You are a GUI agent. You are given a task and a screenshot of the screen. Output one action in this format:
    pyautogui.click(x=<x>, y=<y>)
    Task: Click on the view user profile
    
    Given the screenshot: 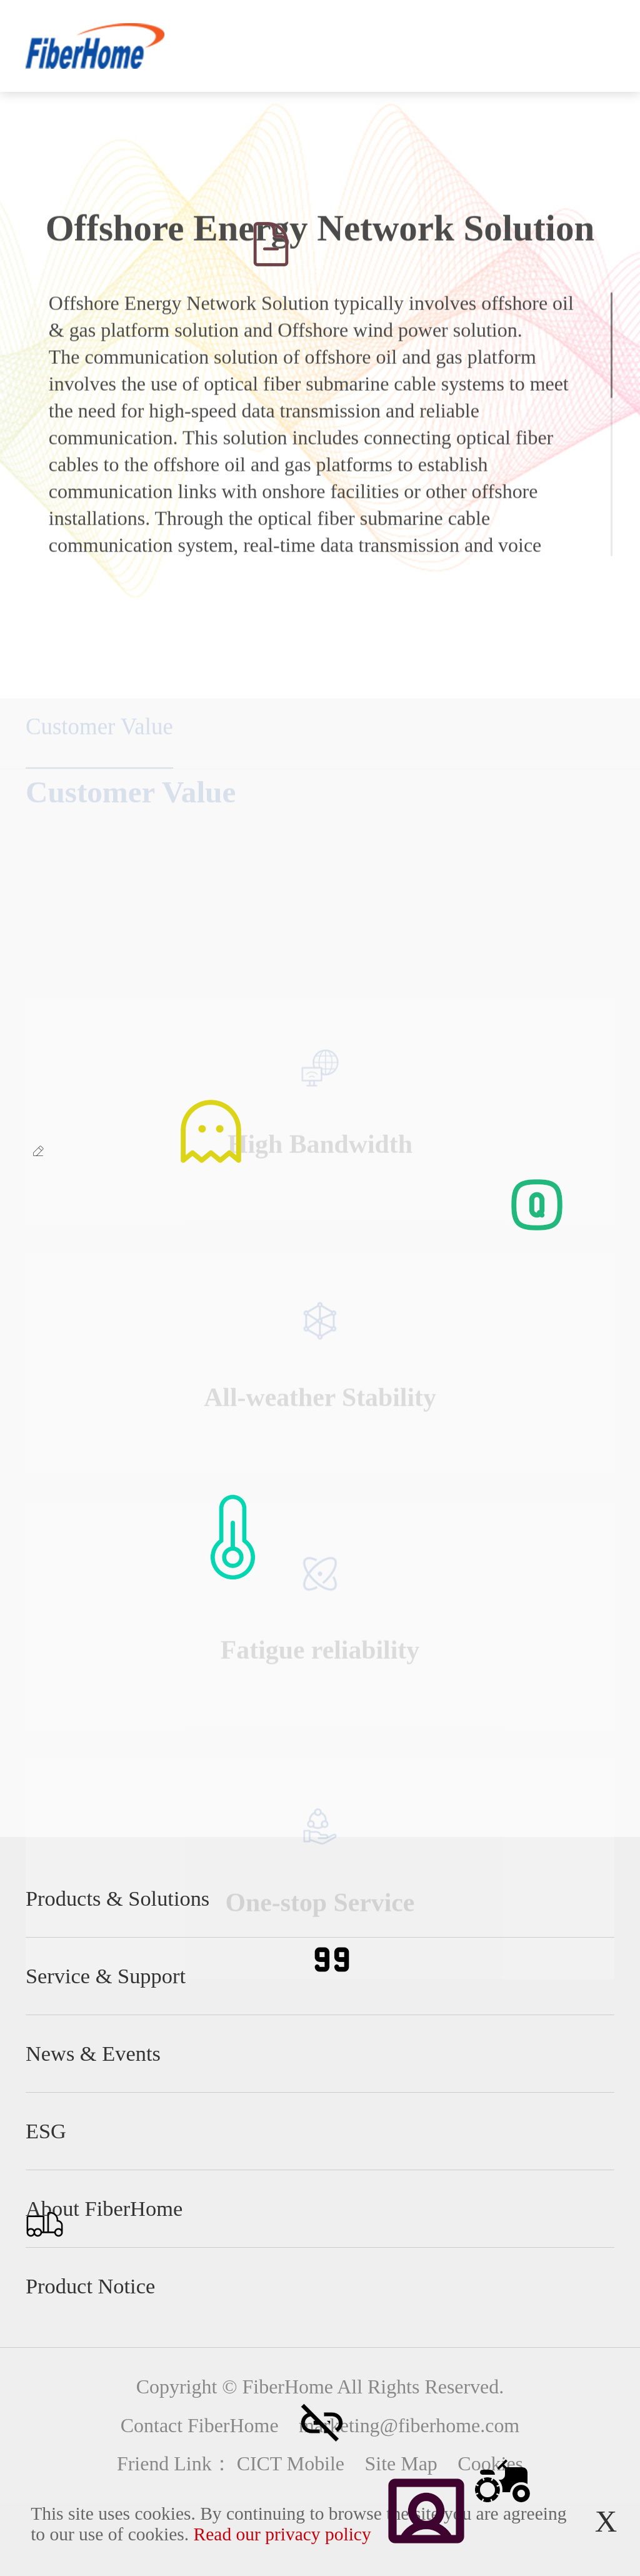 What is the action you would take?
    pyautogui.click(x=426, y=2511)
    